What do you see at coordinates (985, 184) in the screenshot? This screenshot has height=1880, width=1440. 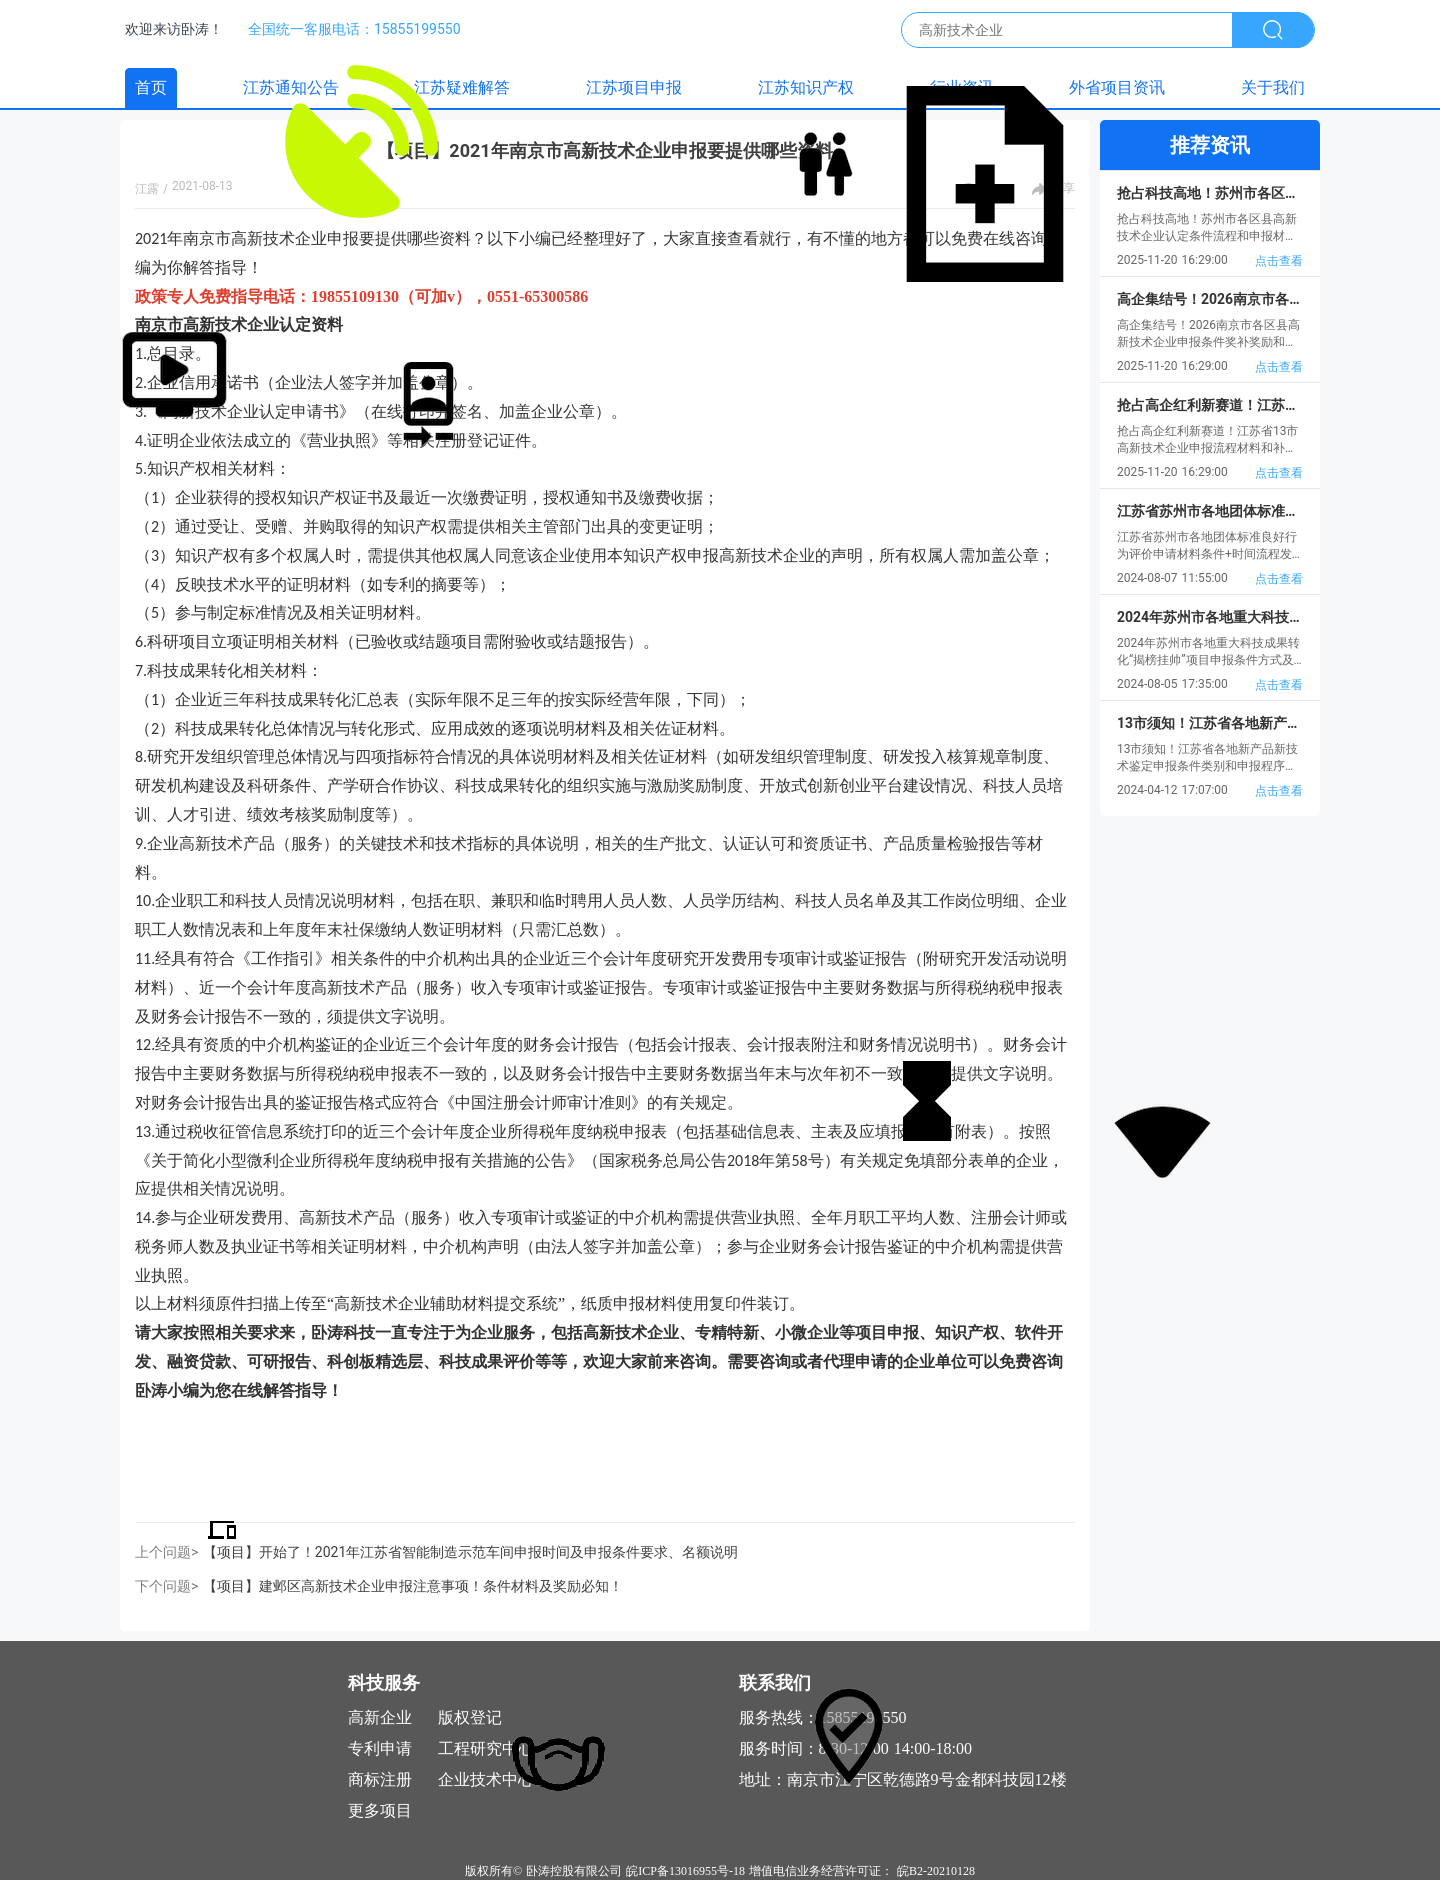 I see `create a new document` at bounding box center [985, 184].